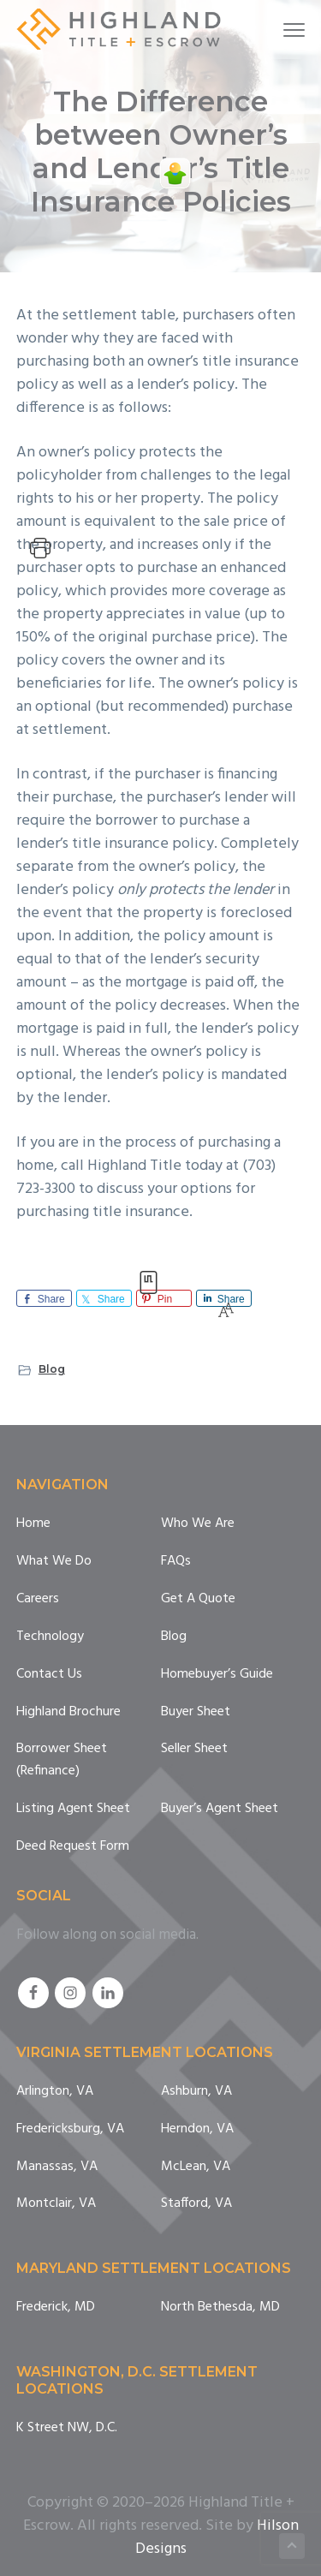  I want to click on access font settings and typography options, so click(226, 1310).